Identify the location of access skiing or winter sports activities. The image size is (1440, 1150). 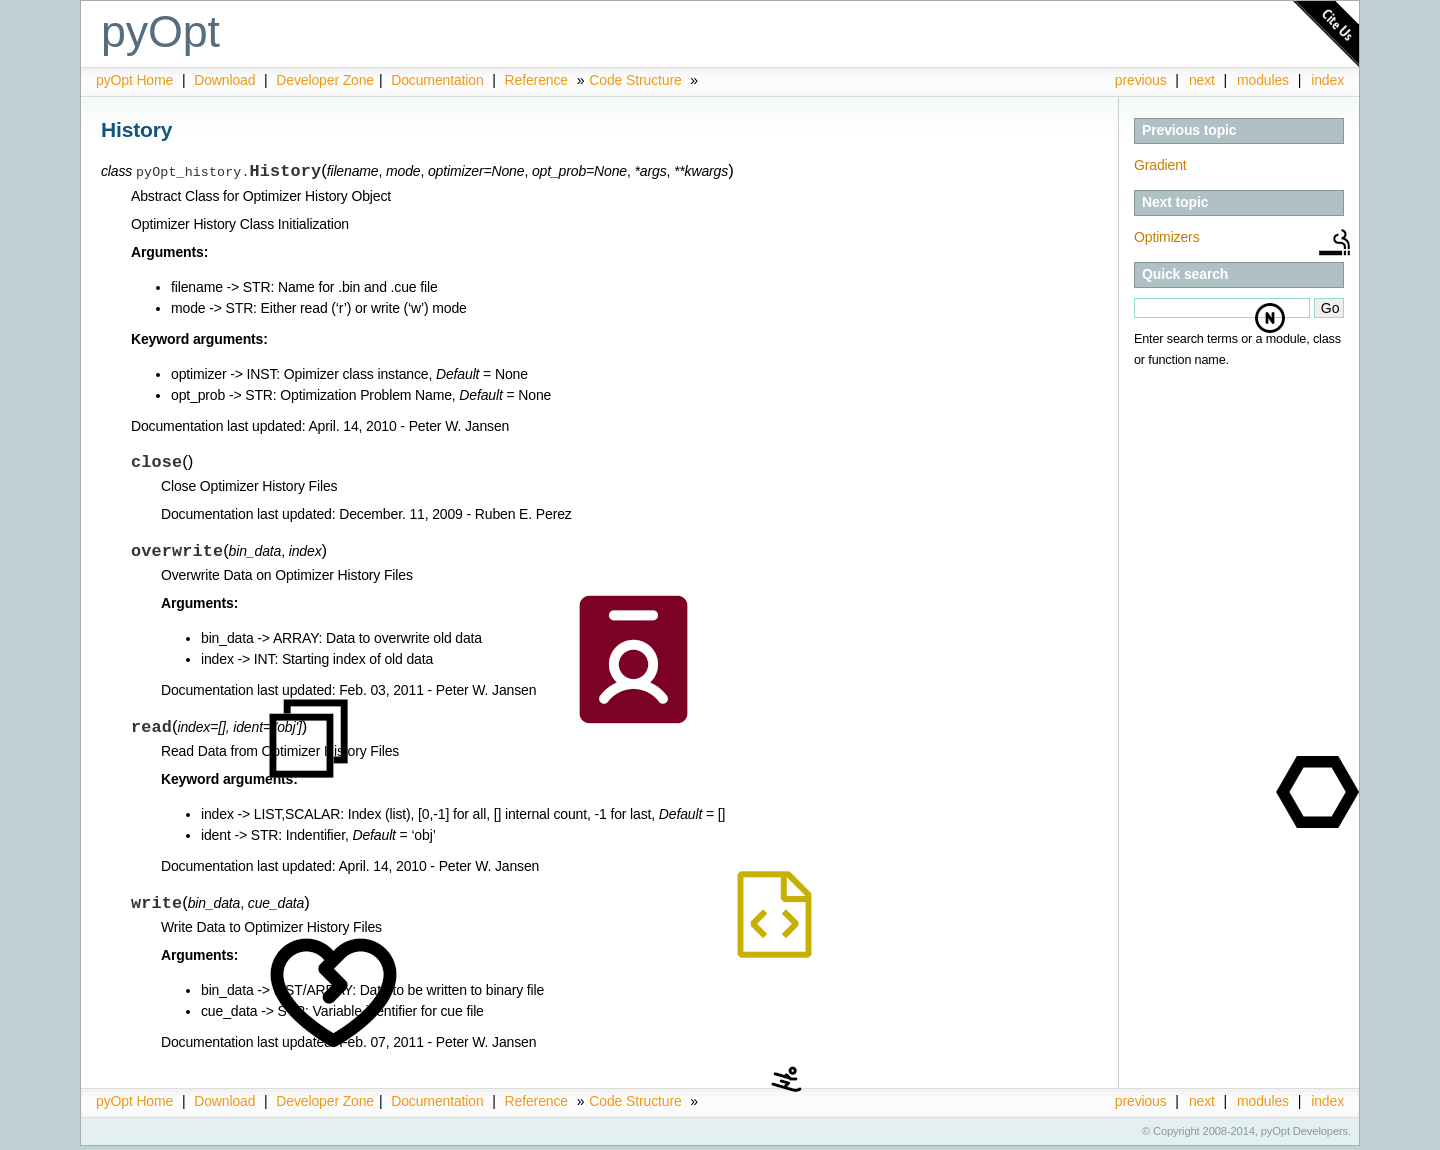
(786, 1079).